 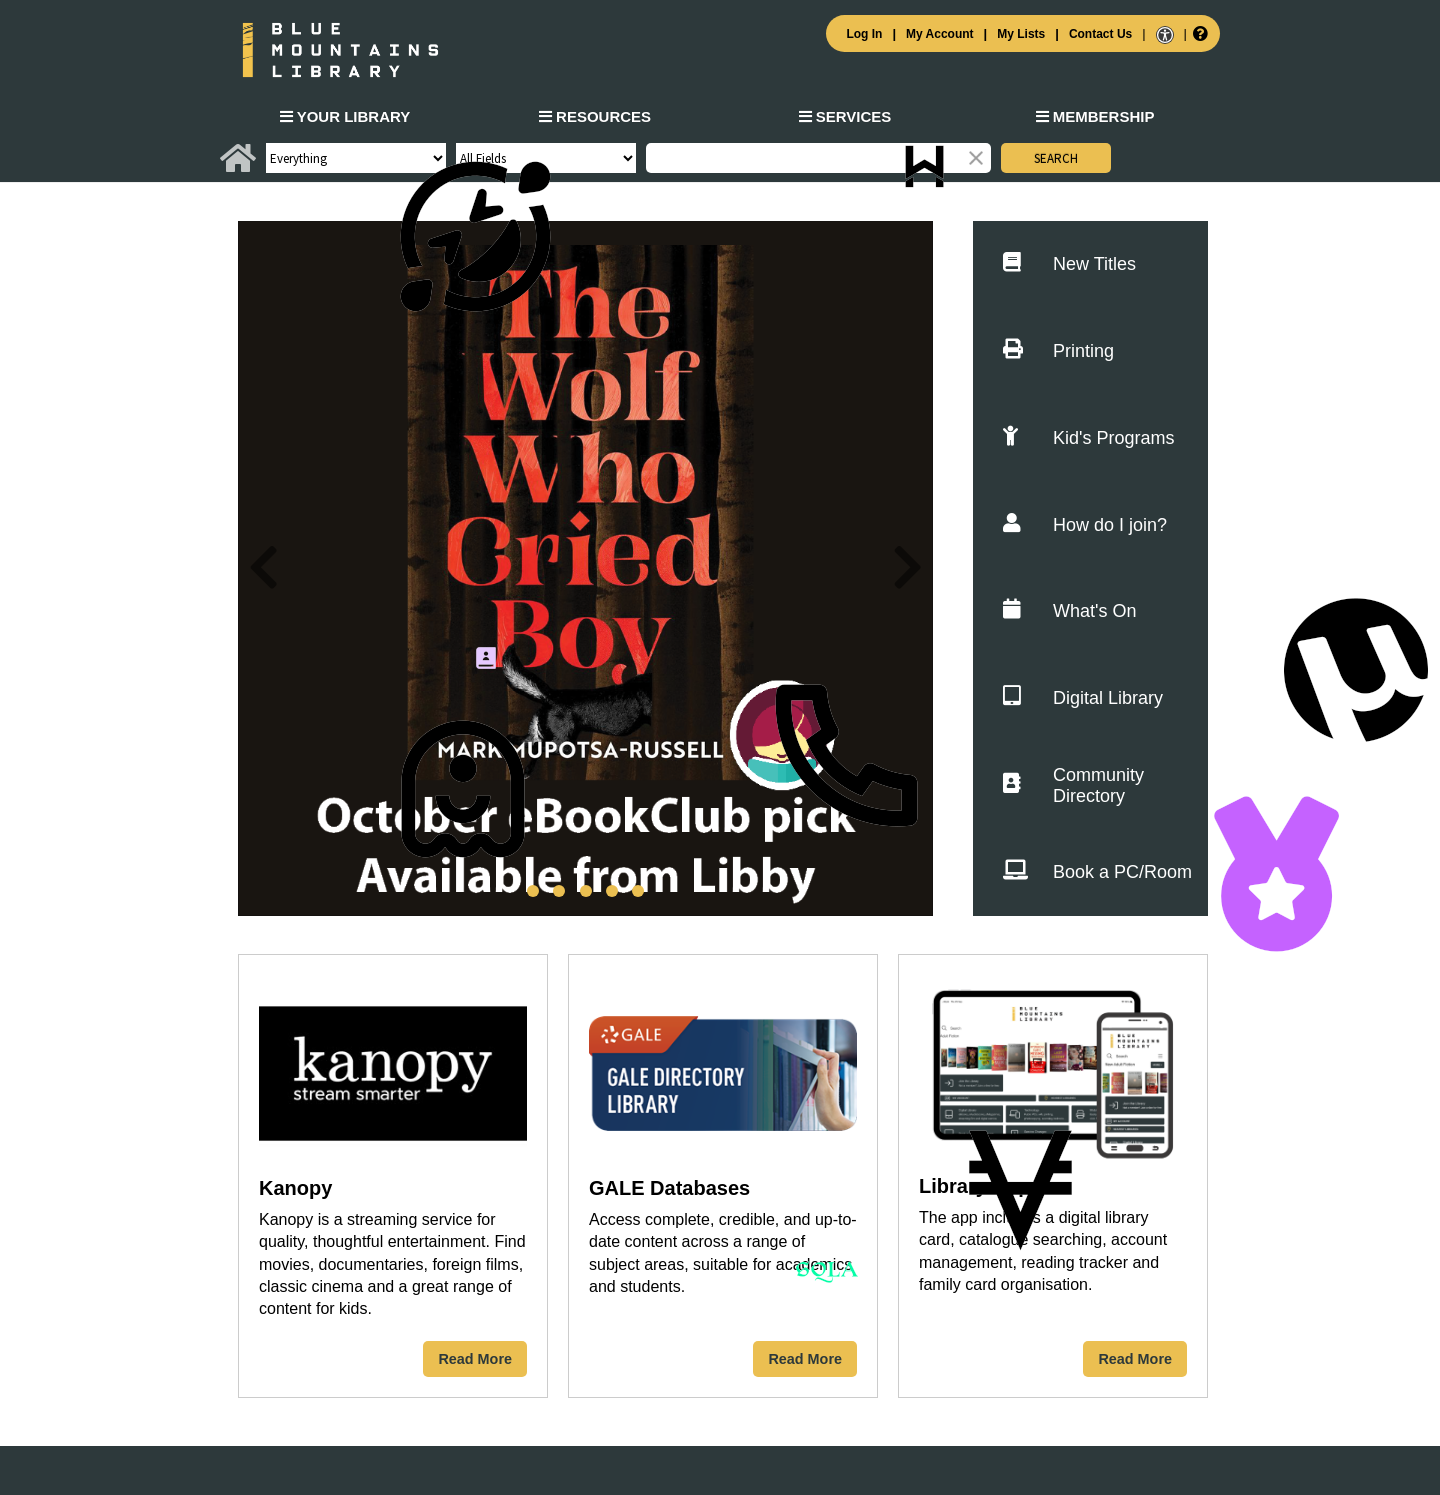 What do you see at coordinates (1276, 877) in the screenshot?
I see `view achievements or awards` at bounding box center [1276, 877].